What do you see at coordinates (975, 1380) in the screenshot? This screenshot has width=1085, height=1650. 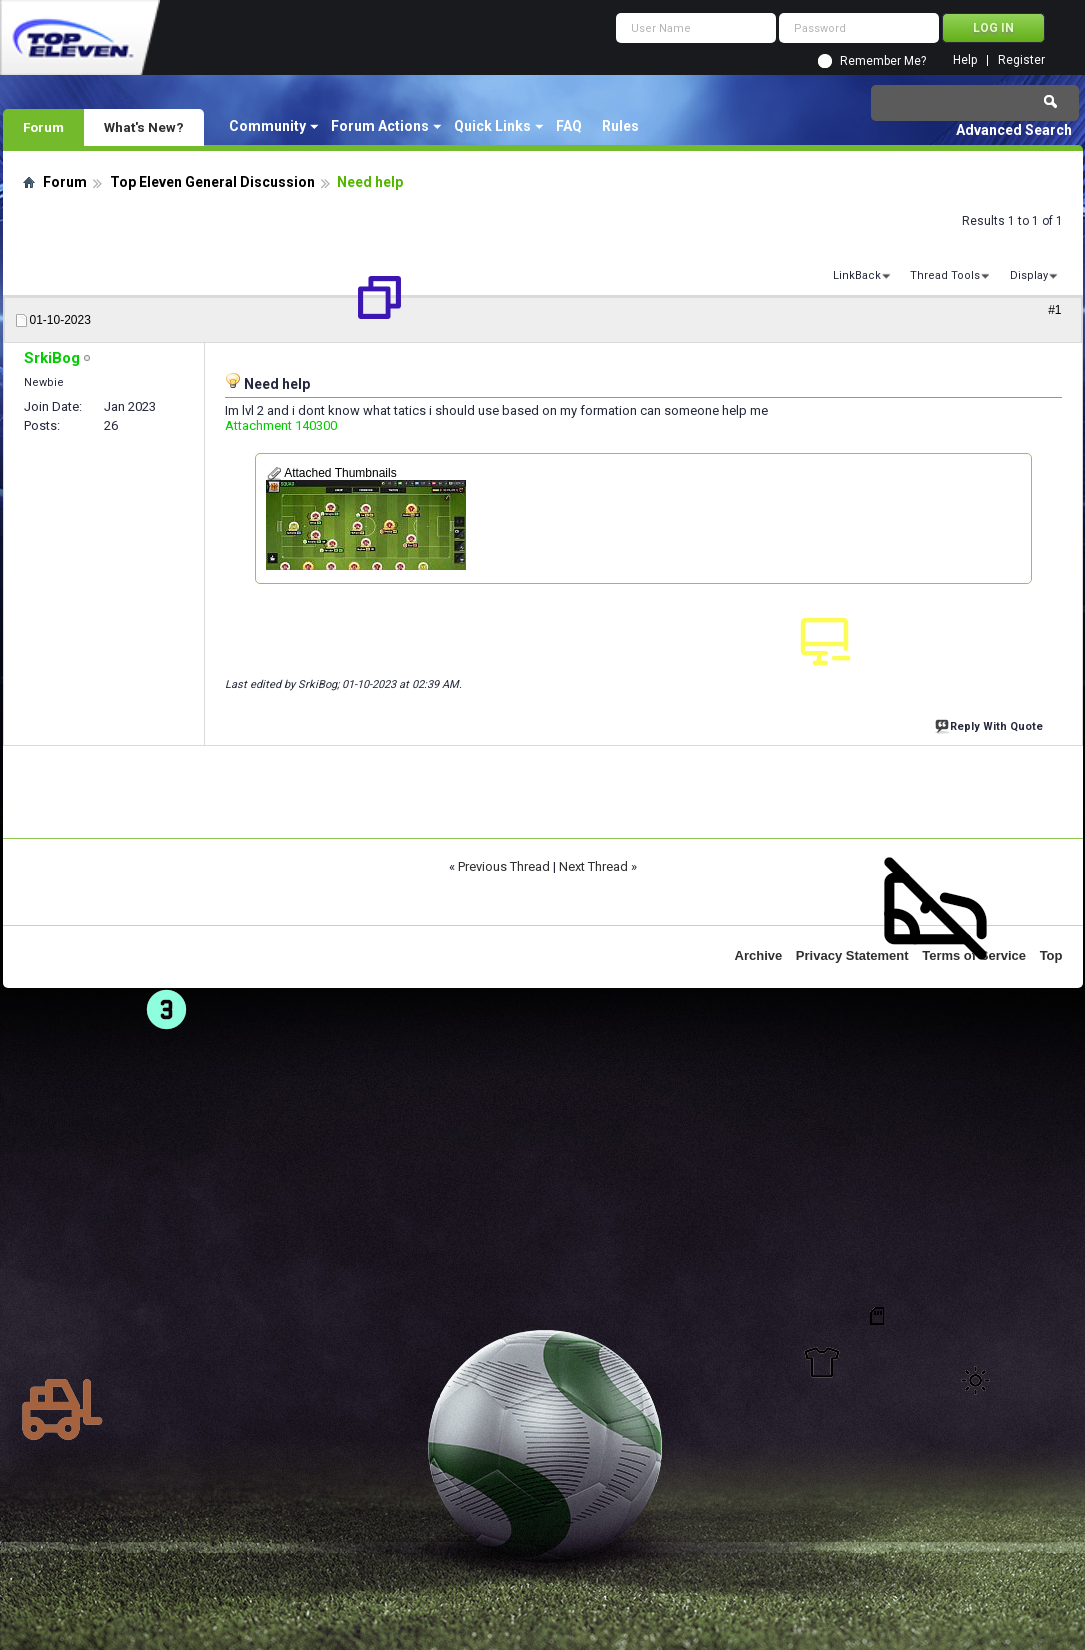 I see `increase screen brightness` at bounding box center [975, 1380].